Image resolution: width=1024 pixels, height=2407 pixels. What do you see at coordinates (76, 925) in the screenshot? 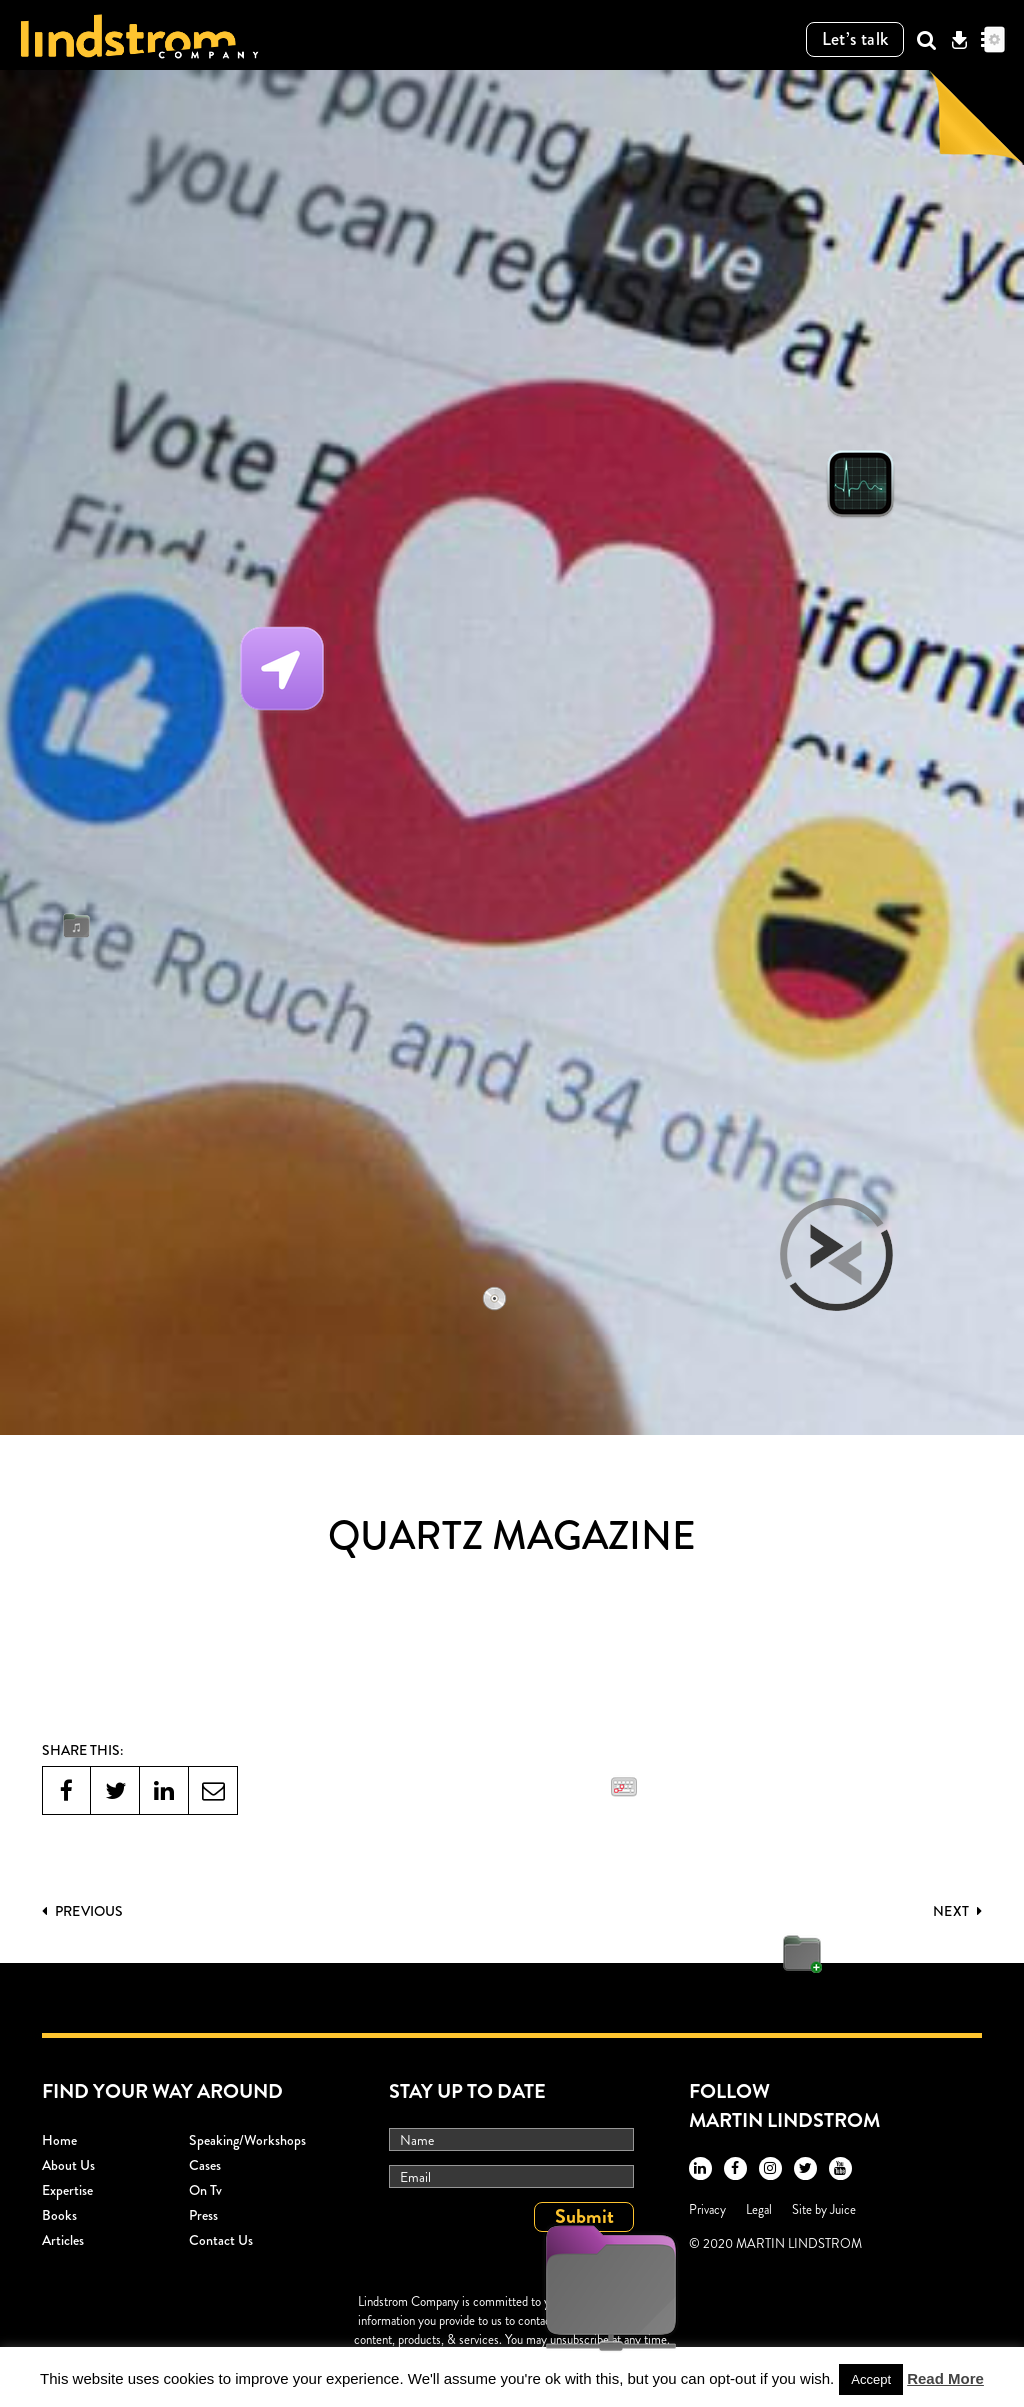
I see `open your music folder` at bounding box center [76, 925].